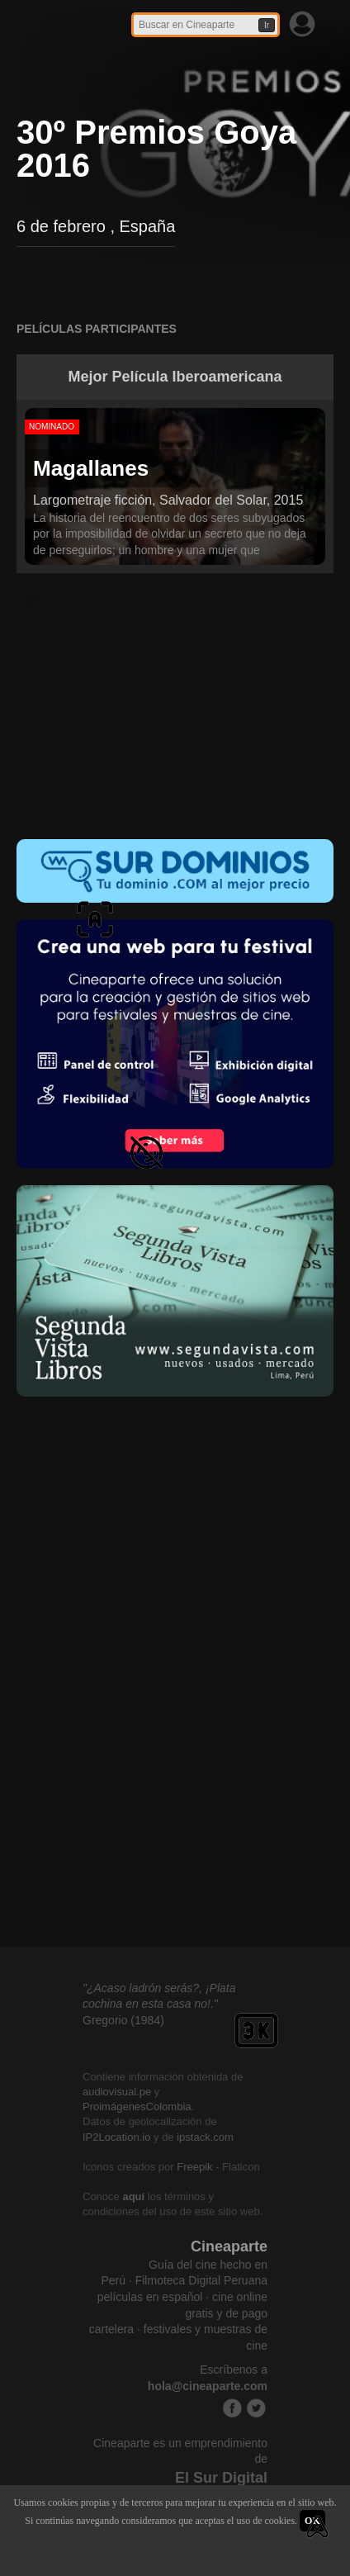 The image size is (350, 2576). Describe the element at coordinates (317, 2526) in the screenshot. I see `amigo brand logo` at that location.